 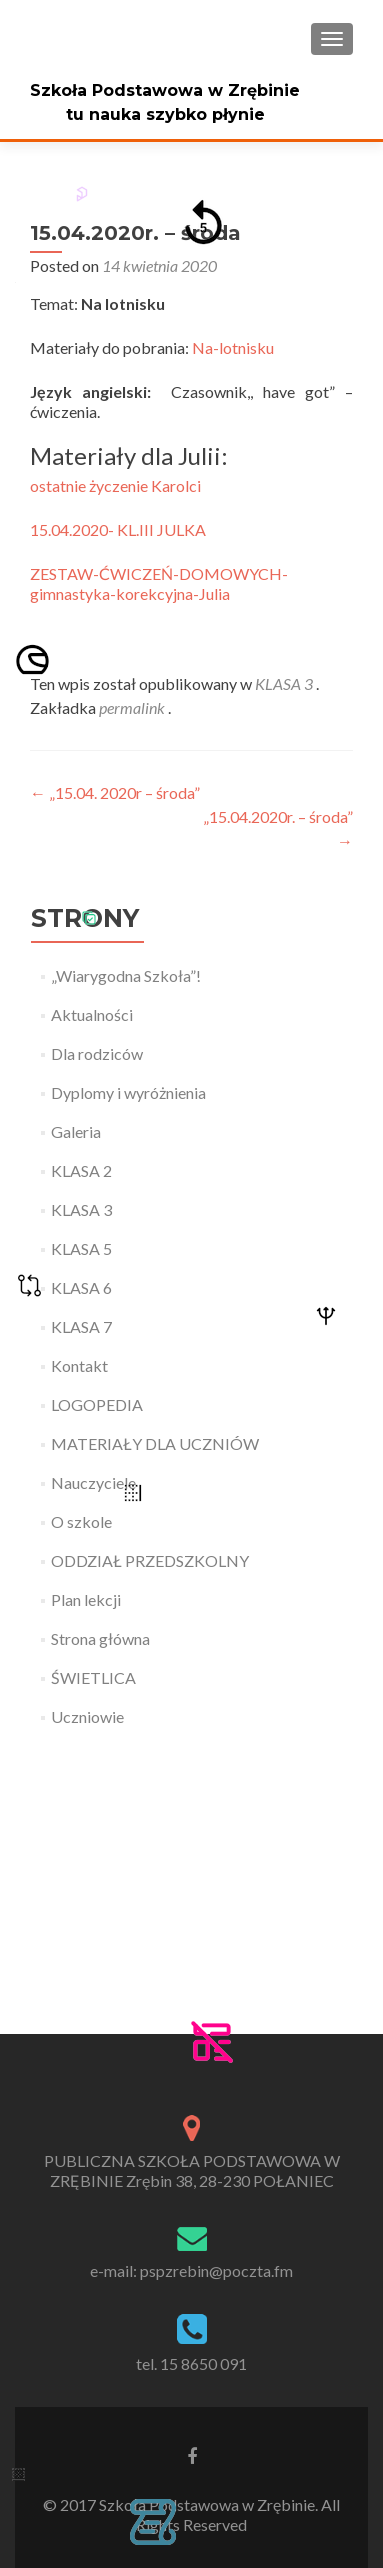 What do you see at coordinates (153, 2522) in the screenshot?
I see `view activity log or history` at bounding box center [153, 2522].